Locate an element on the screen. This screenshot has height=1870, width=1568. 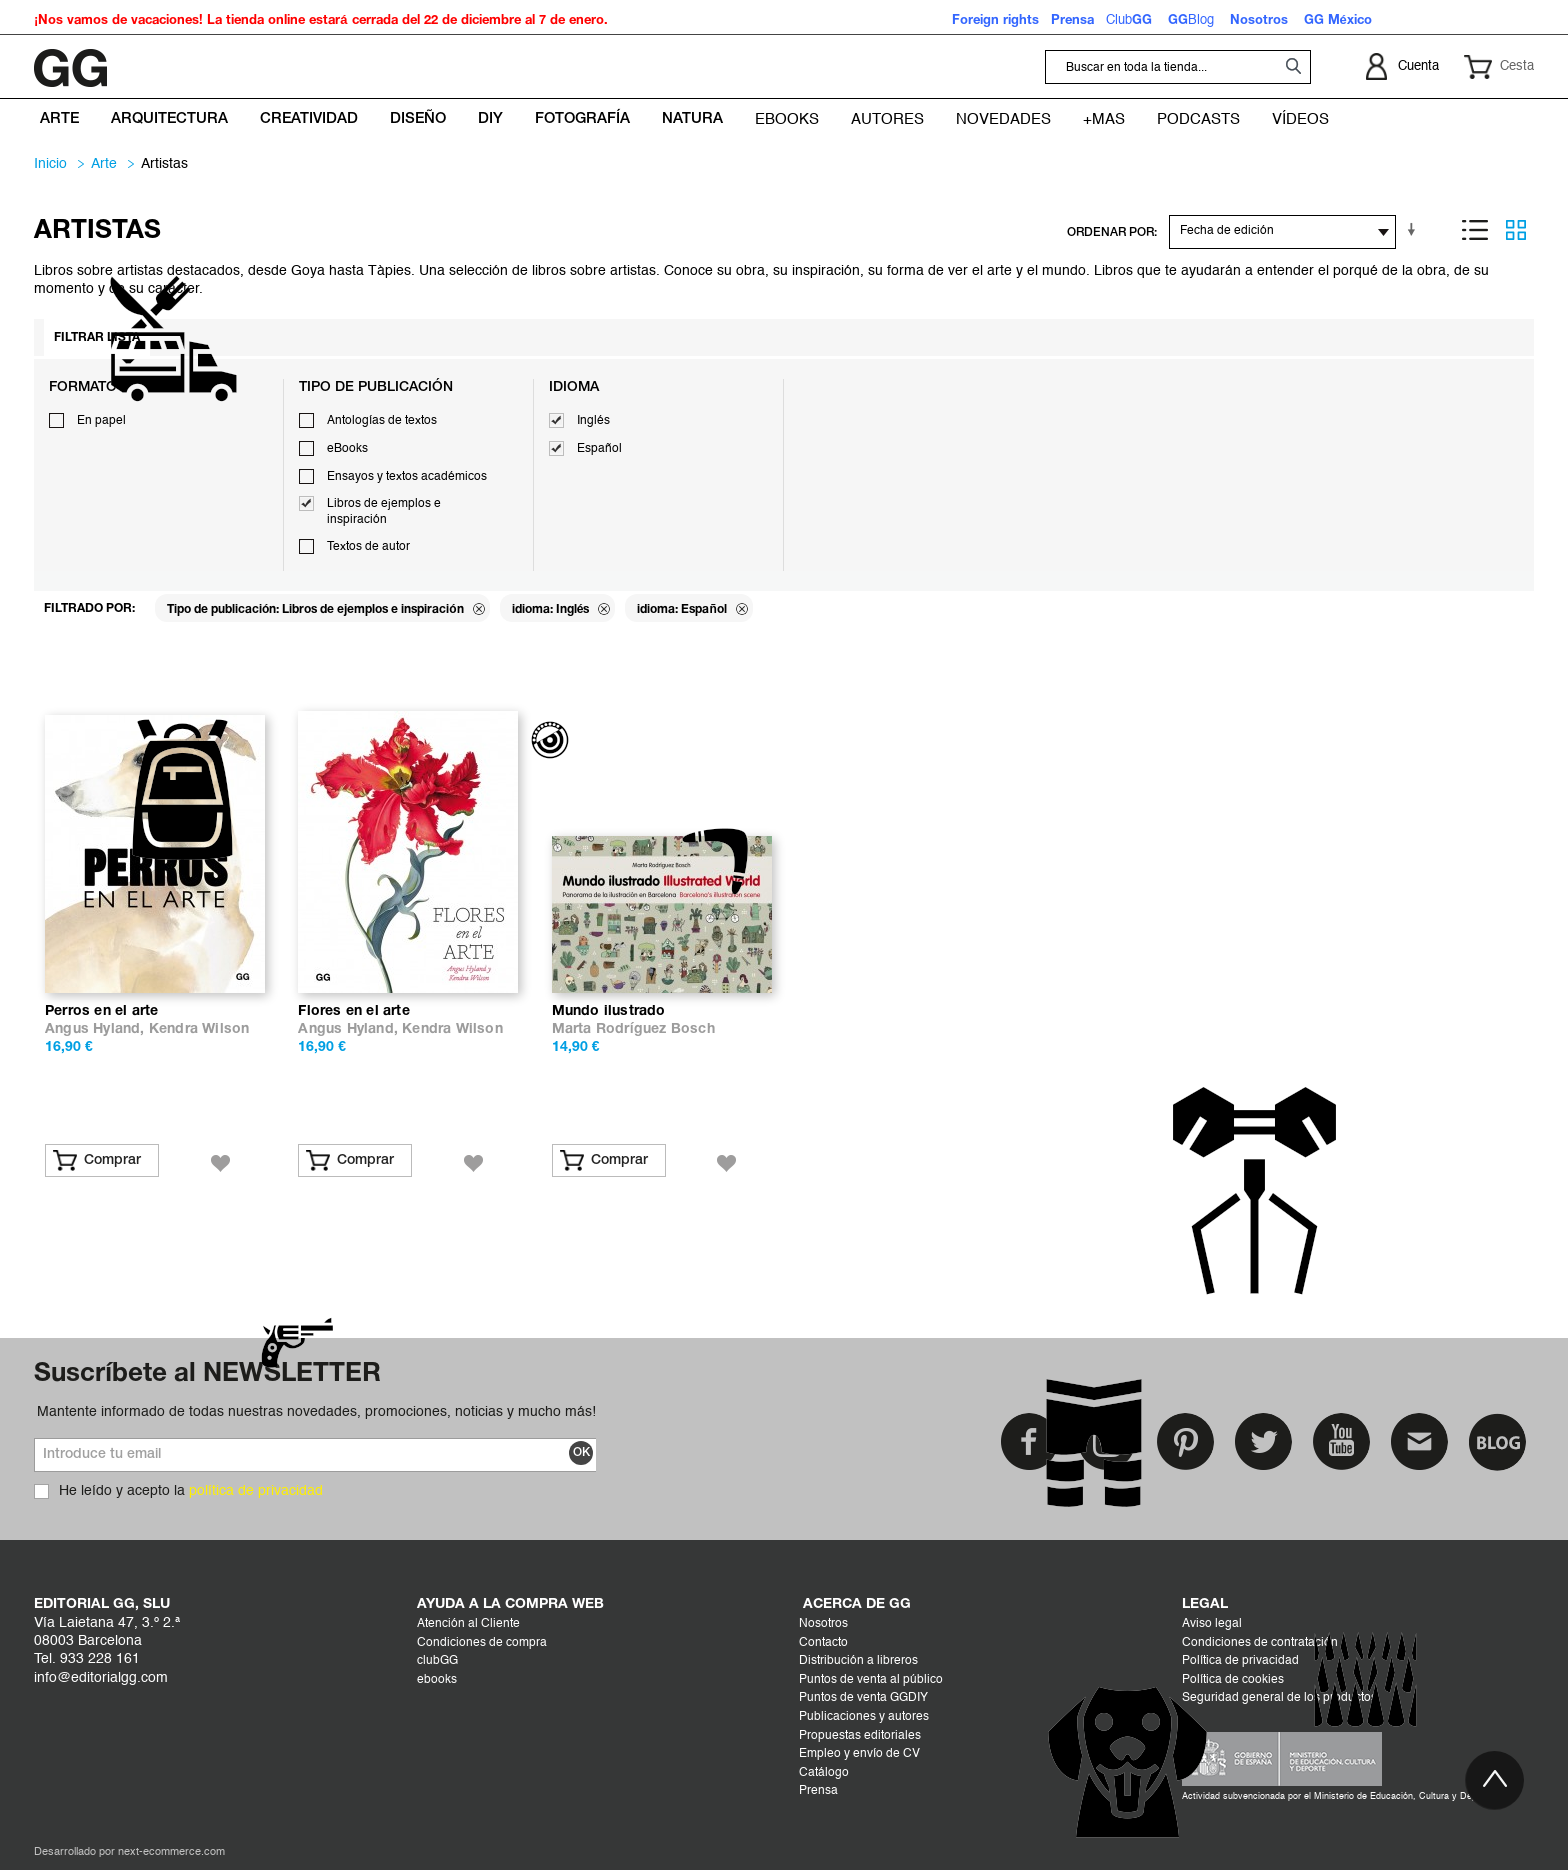
access school or education features is located at coordinates (182, 788).